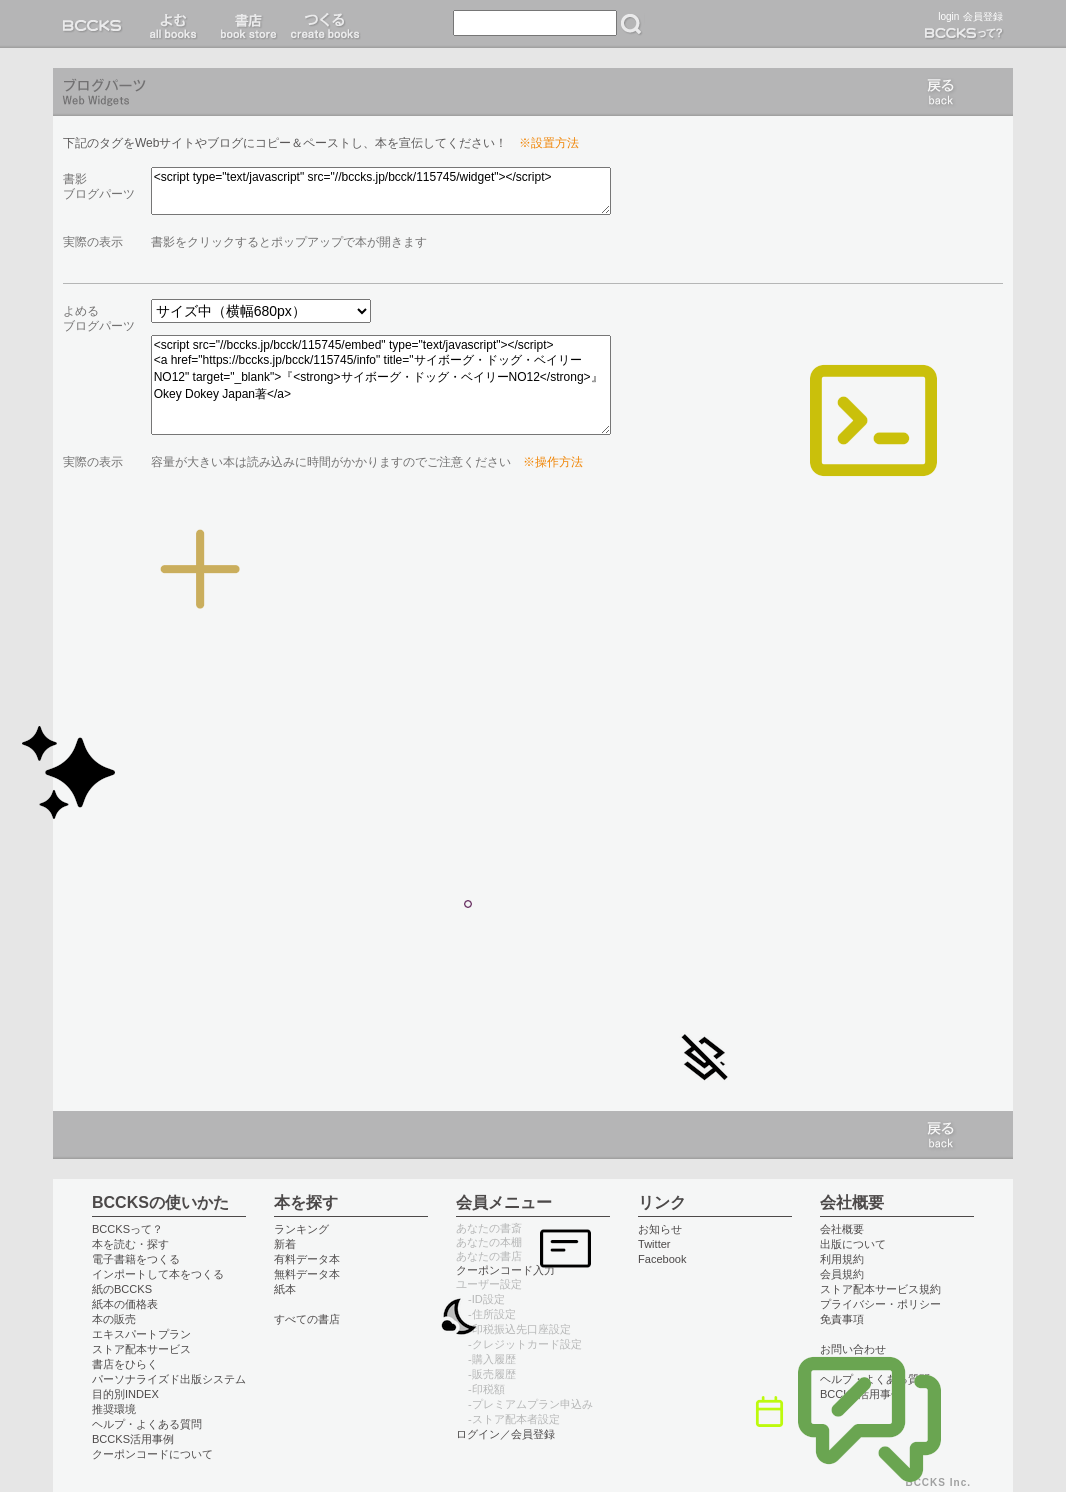  Describe the element at coordinates (201, 570) in the screenshot. I see `add a new item` at that location.